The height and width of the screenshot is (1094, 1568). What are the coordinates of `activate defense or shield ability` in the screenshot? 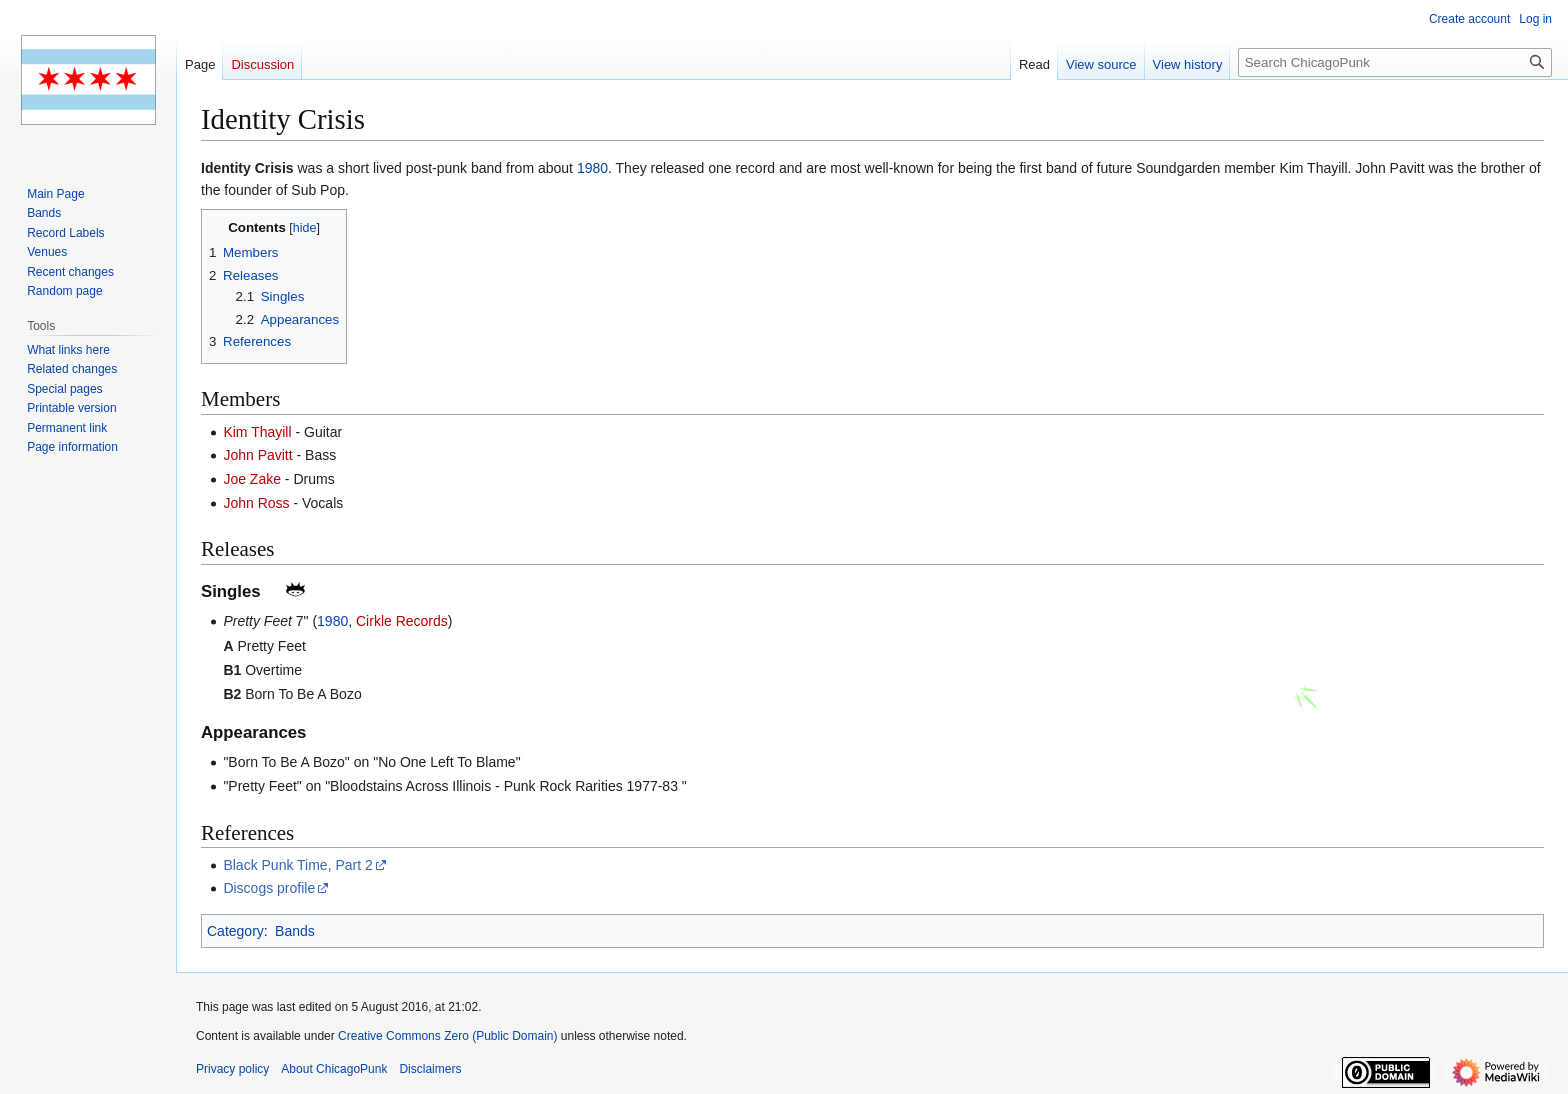 It's located at (295, 589).